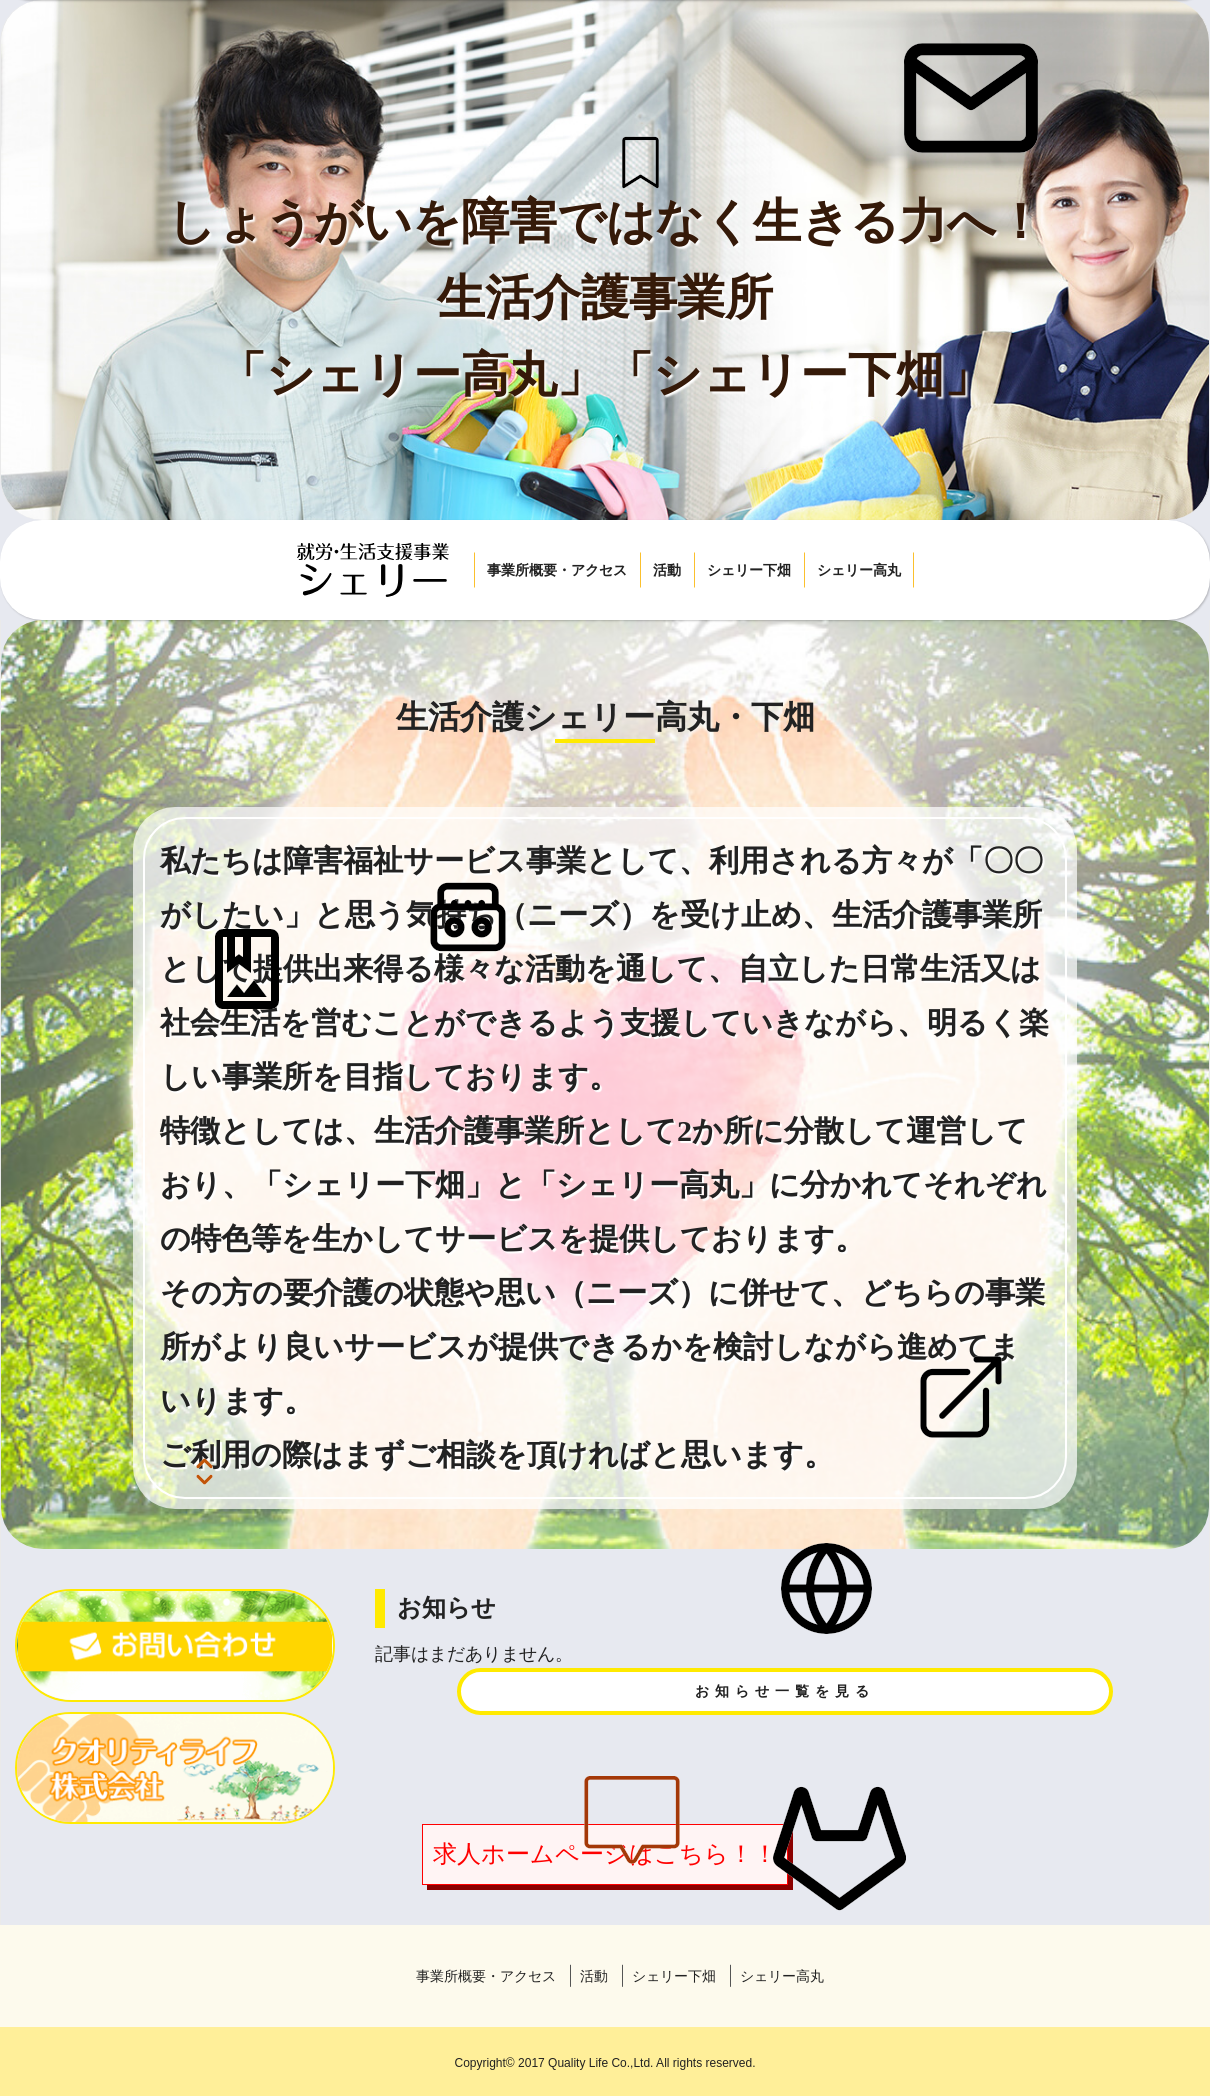  What do you see at coordinates (640, 161) in the screenshot?
I see `save item to bookmarks` at bounding box center [640, 161].